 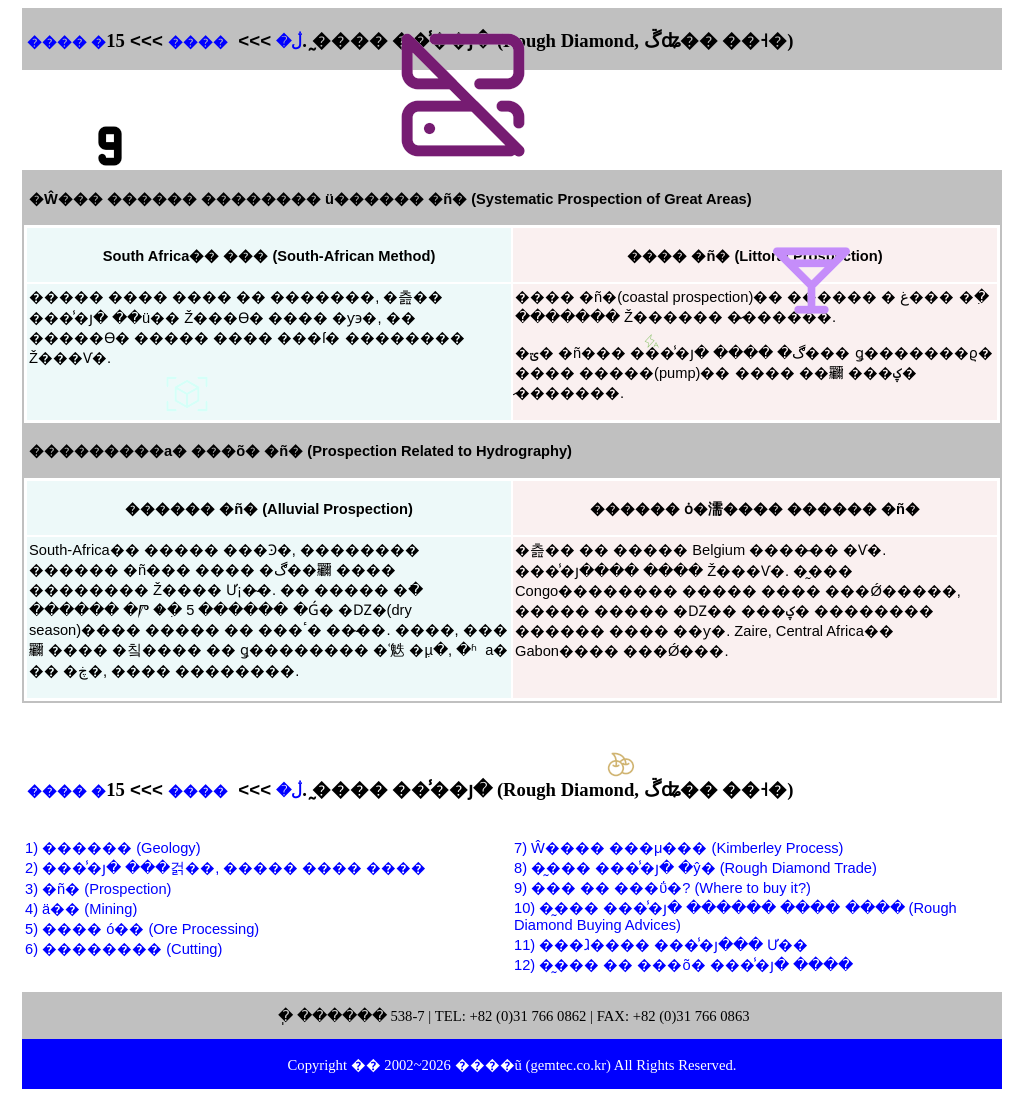 What do you see at coordinates (651, 341) in the screenshot?
I see `toggle auto-flash mode for camera` at bounding box center [651, 341].